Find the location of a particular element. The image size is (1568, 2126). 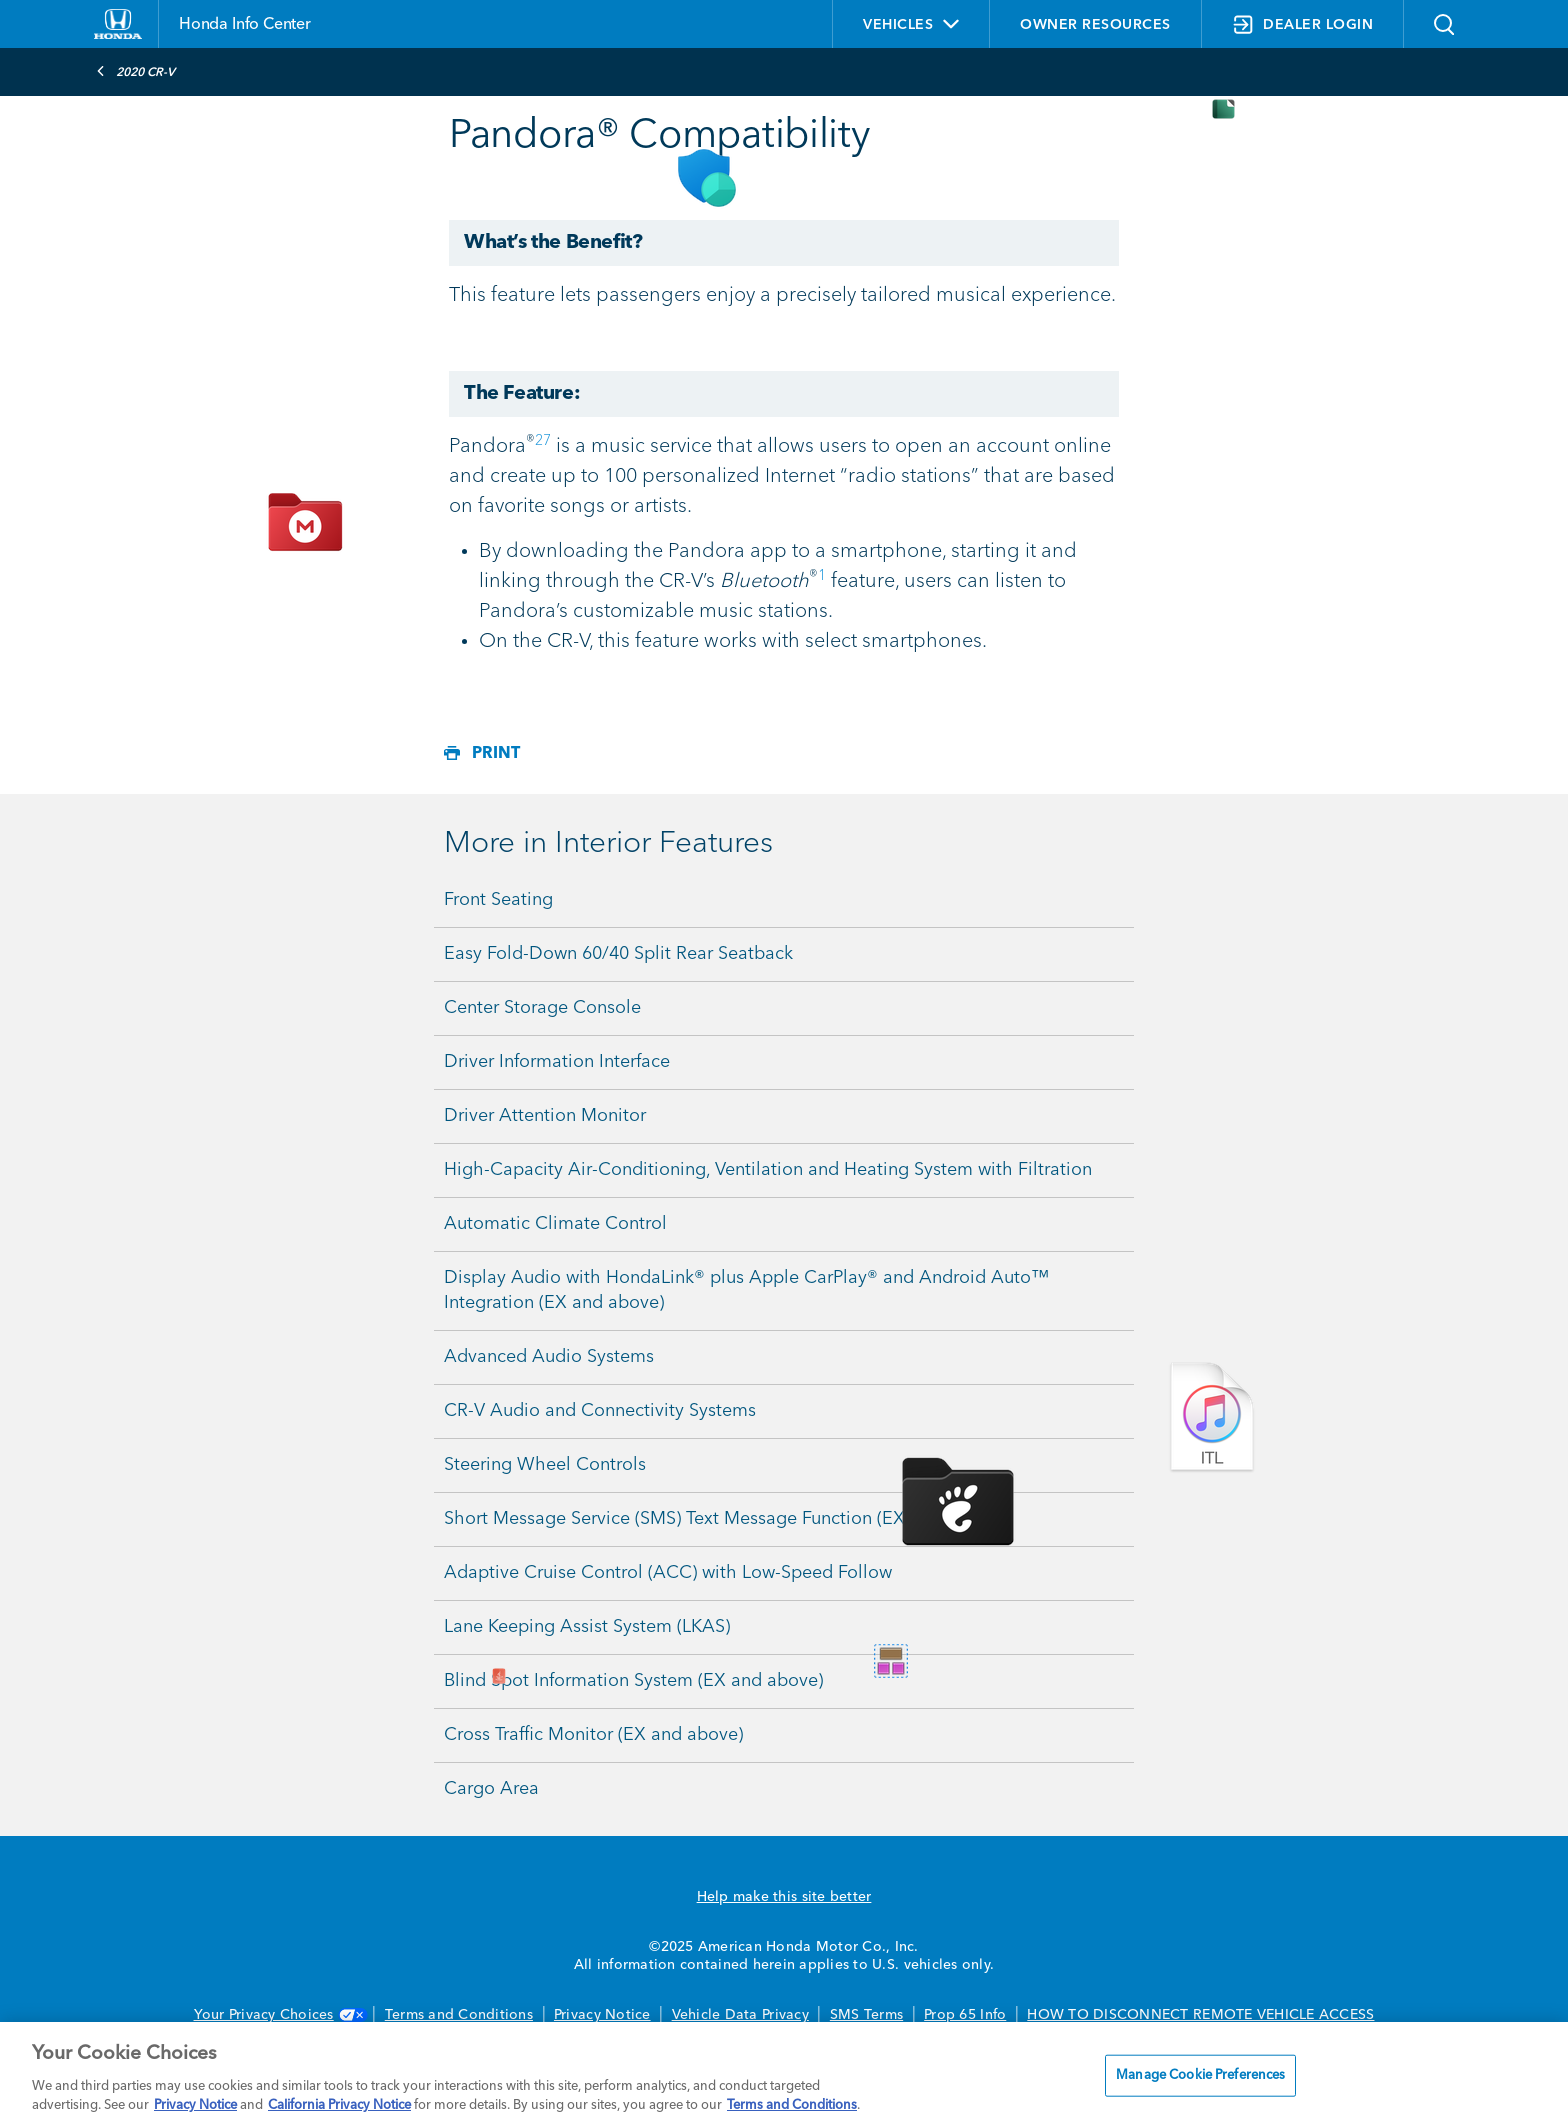

select all items in the current view is located at coordinates (891, 1661).